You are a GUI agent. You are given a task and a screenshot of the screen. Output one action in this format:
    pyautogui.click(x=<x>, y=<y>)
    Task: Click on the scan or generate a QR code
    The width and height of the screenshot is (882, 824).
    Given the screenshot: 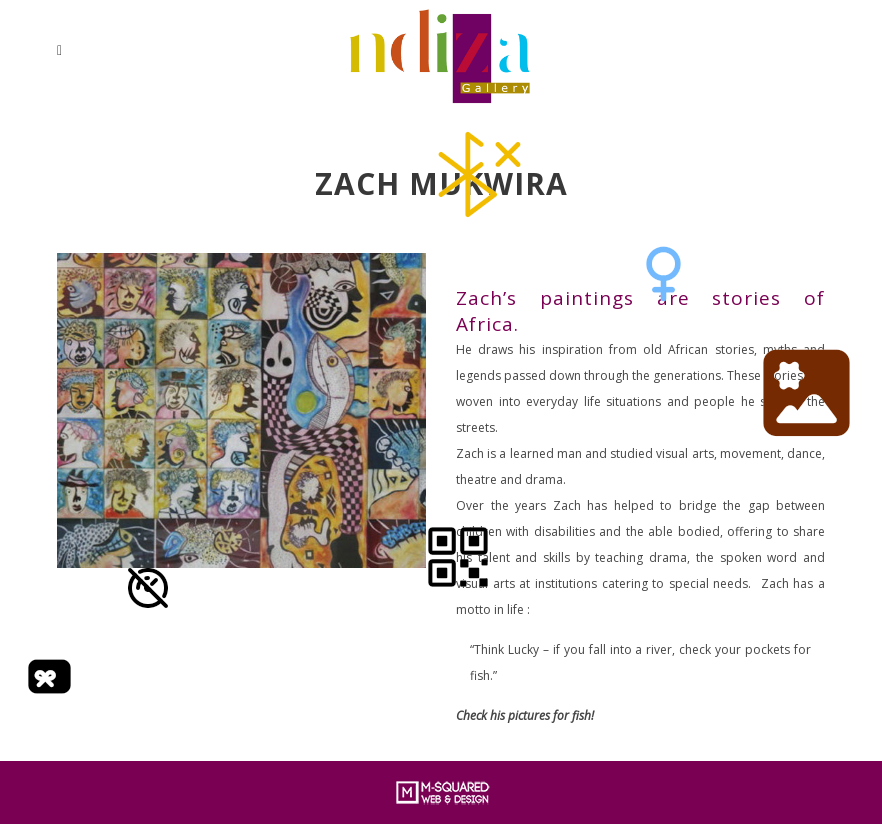 What is the action you would take?
    pyautogui.click(x=458, y=557)
    